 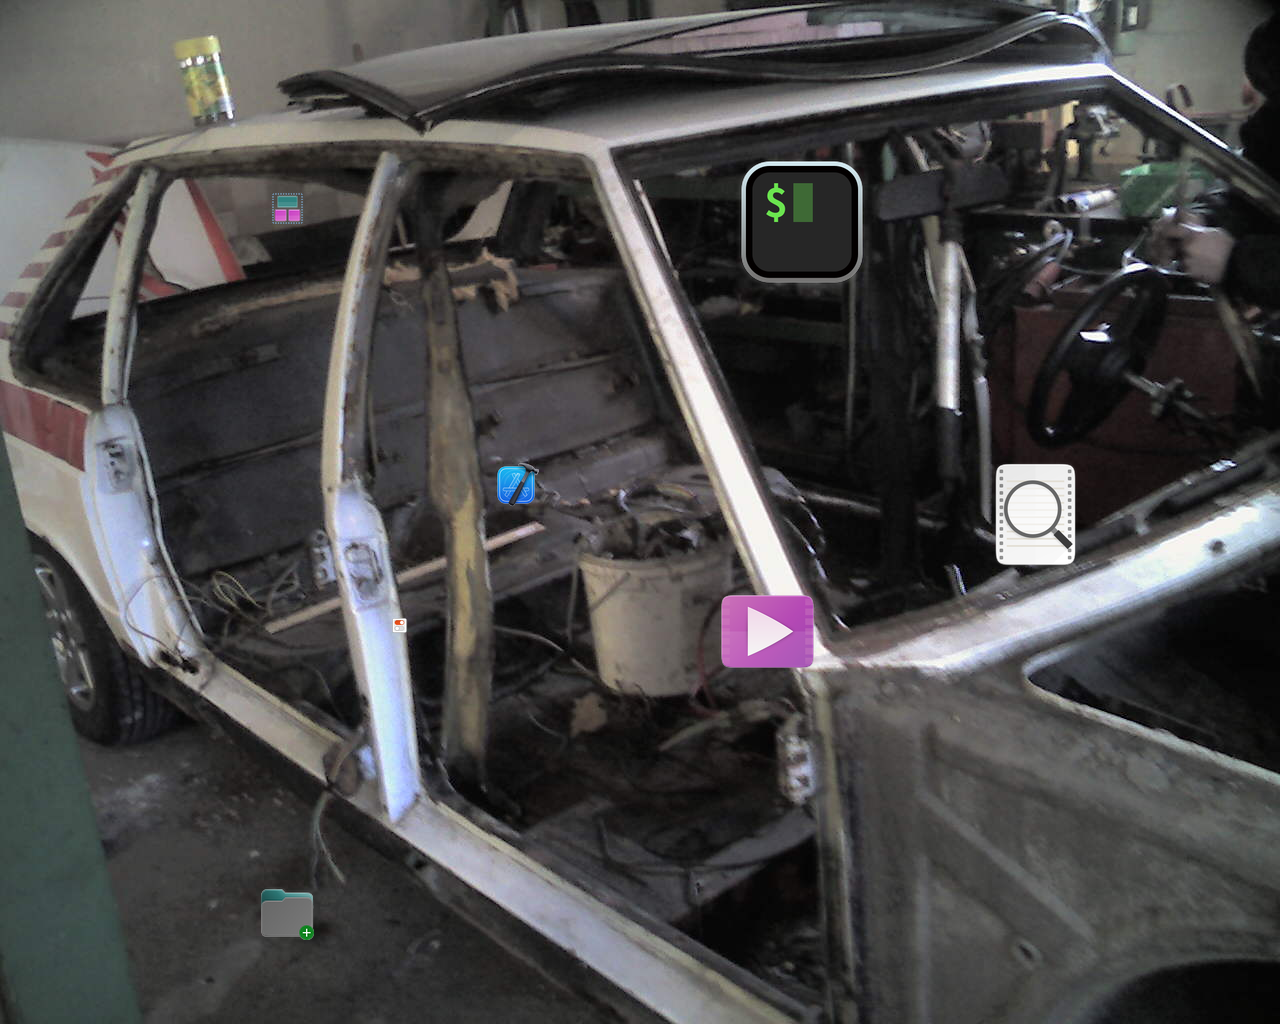 What do you see at coordinates (287, 913) in the screenshot?
I see `create a new folder` at bounding box center [287, 913].